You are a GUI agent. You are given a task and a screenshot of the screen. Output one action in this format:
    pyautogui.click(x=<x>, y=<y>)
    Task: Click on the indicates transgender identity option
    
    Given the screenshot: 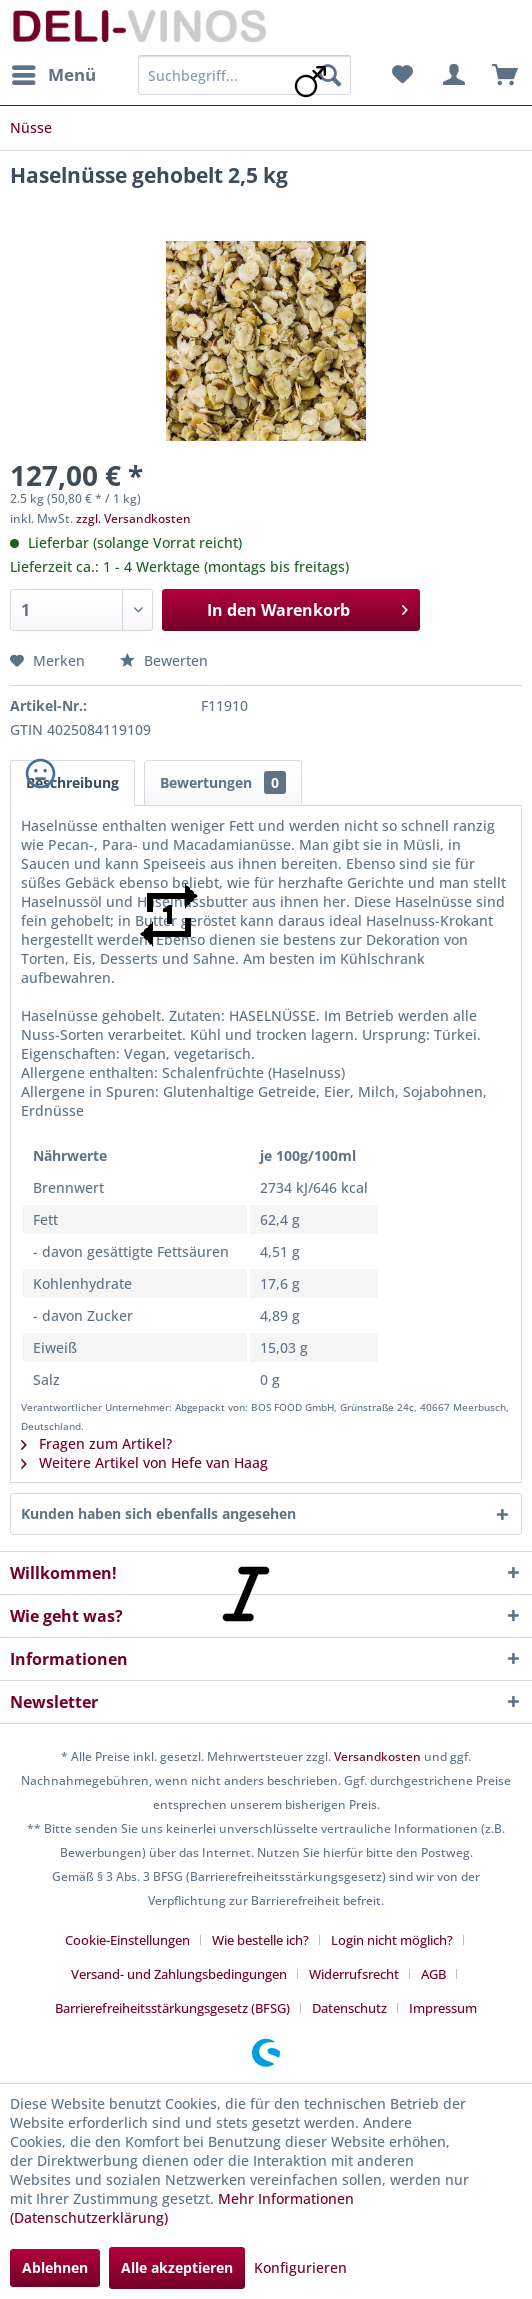 What is the action you would take?
    pyautogui.click(x=311, y=81)
    